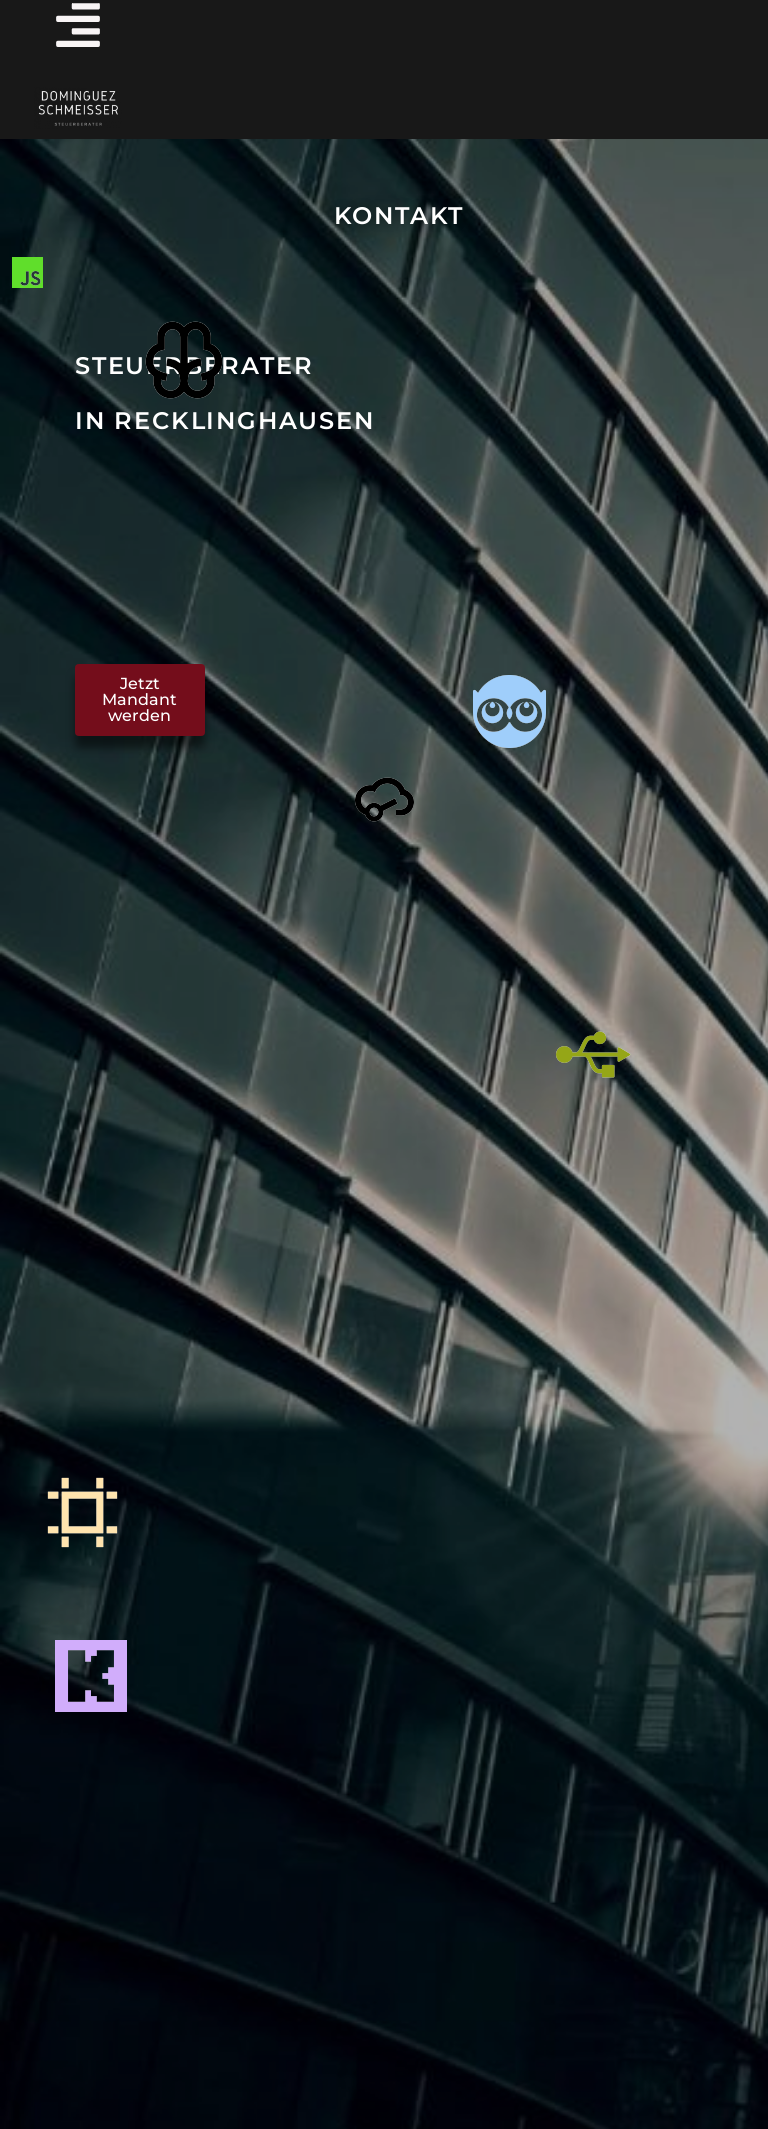 Image resolution: width=768 pixels, height=2129 pixels. What do you see at coordinates (184, 360) in the screenshot?
I see `access cognitive or AI-powered features` at bounding box center [184, 360].